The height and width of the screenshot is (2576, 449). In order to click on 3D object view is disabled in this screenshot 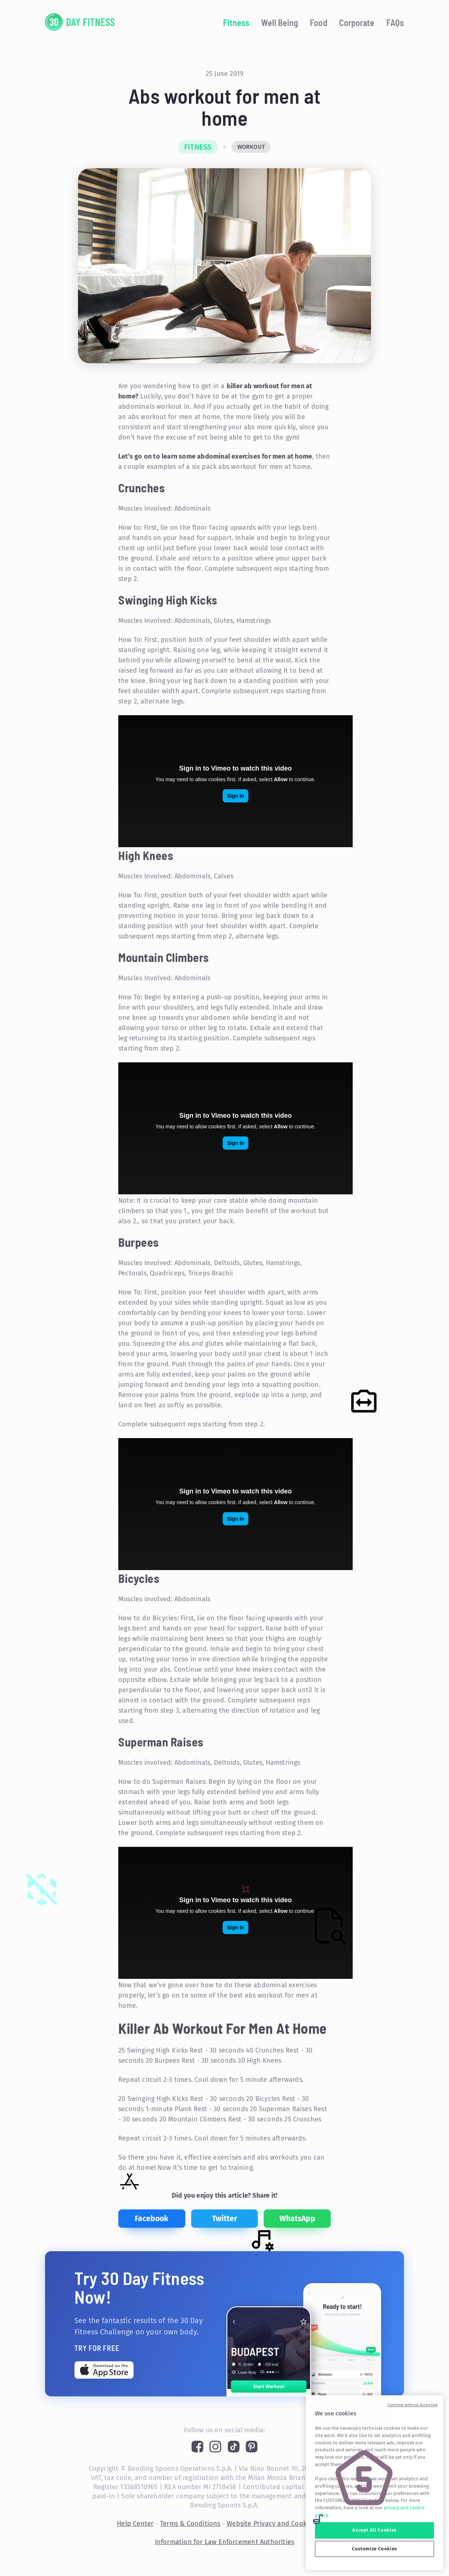, I will do `click(42, 1889)`.